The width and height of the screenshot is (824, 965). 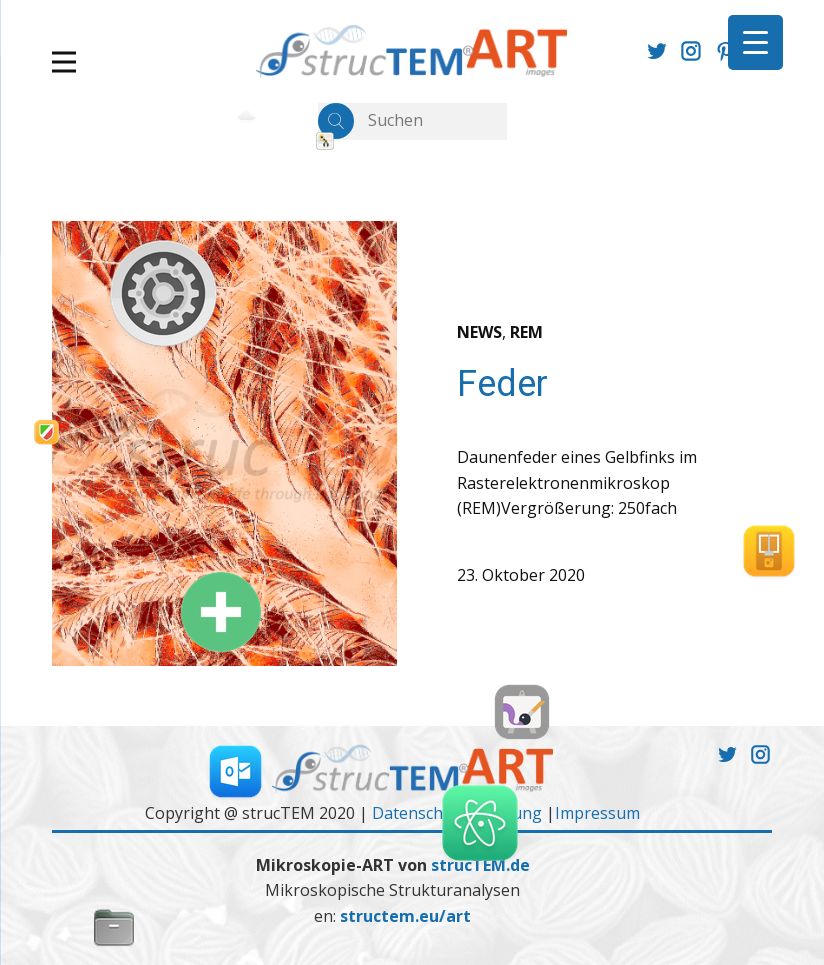 What do you see at coordinates (246, 115) in the screenshot?
I see `indicates overcast or cloudy weather conditions` at bounding box center [246, 115].